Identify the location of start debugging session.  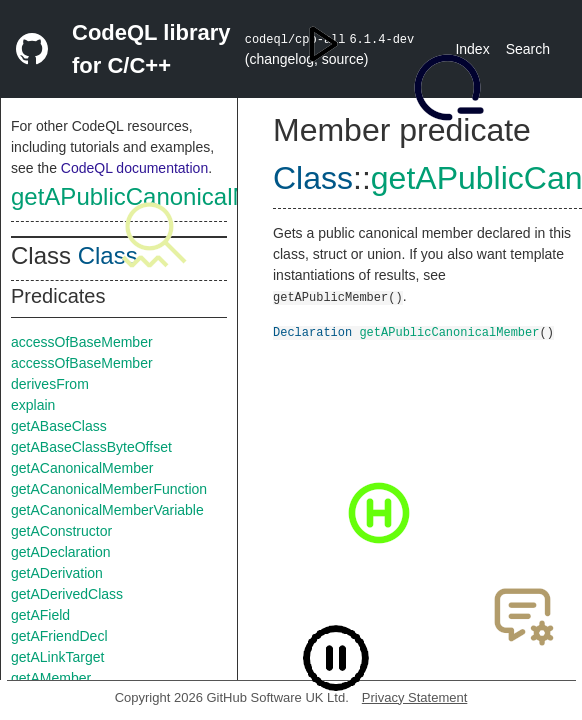
(321, 43).